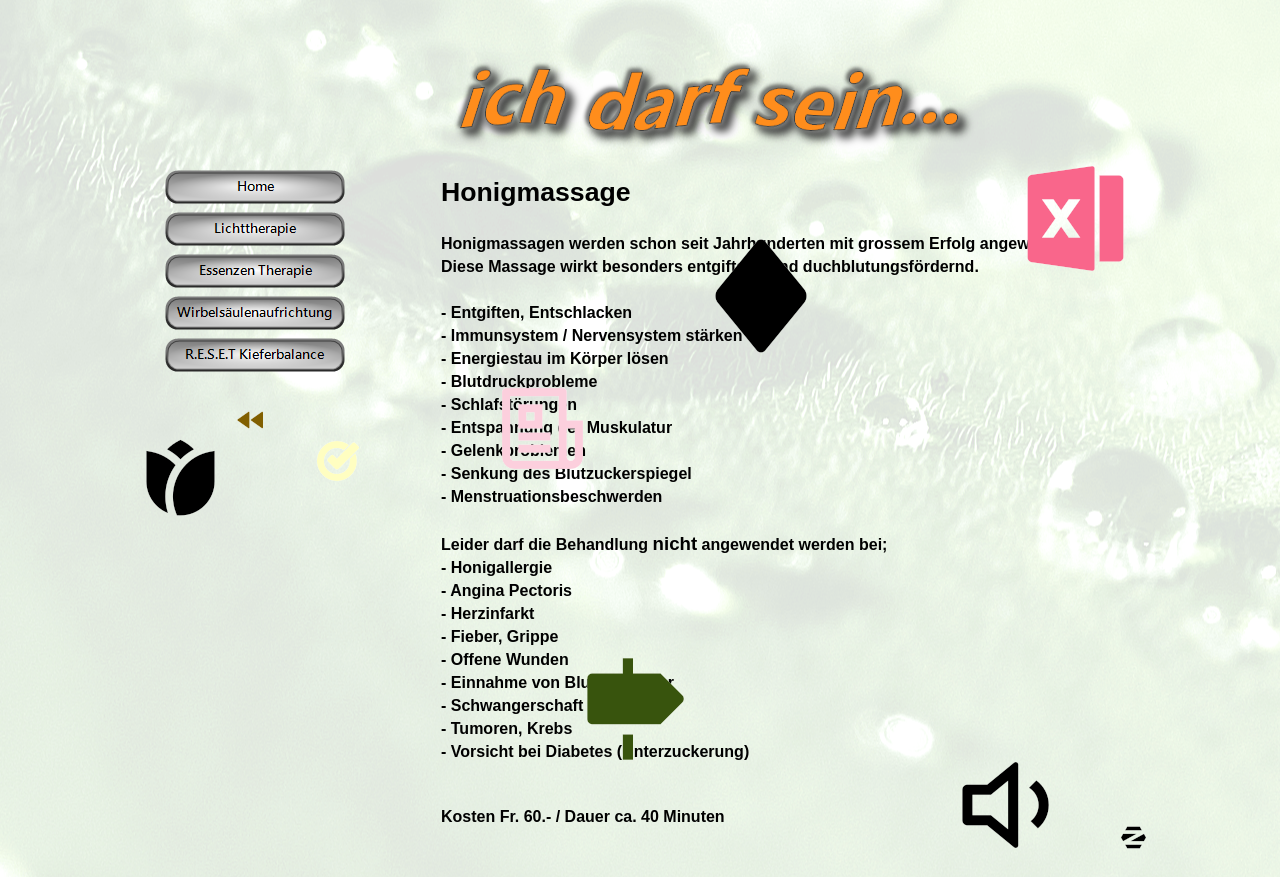  I want to click on rewind or skip backward in media playback, so click(251, 420).